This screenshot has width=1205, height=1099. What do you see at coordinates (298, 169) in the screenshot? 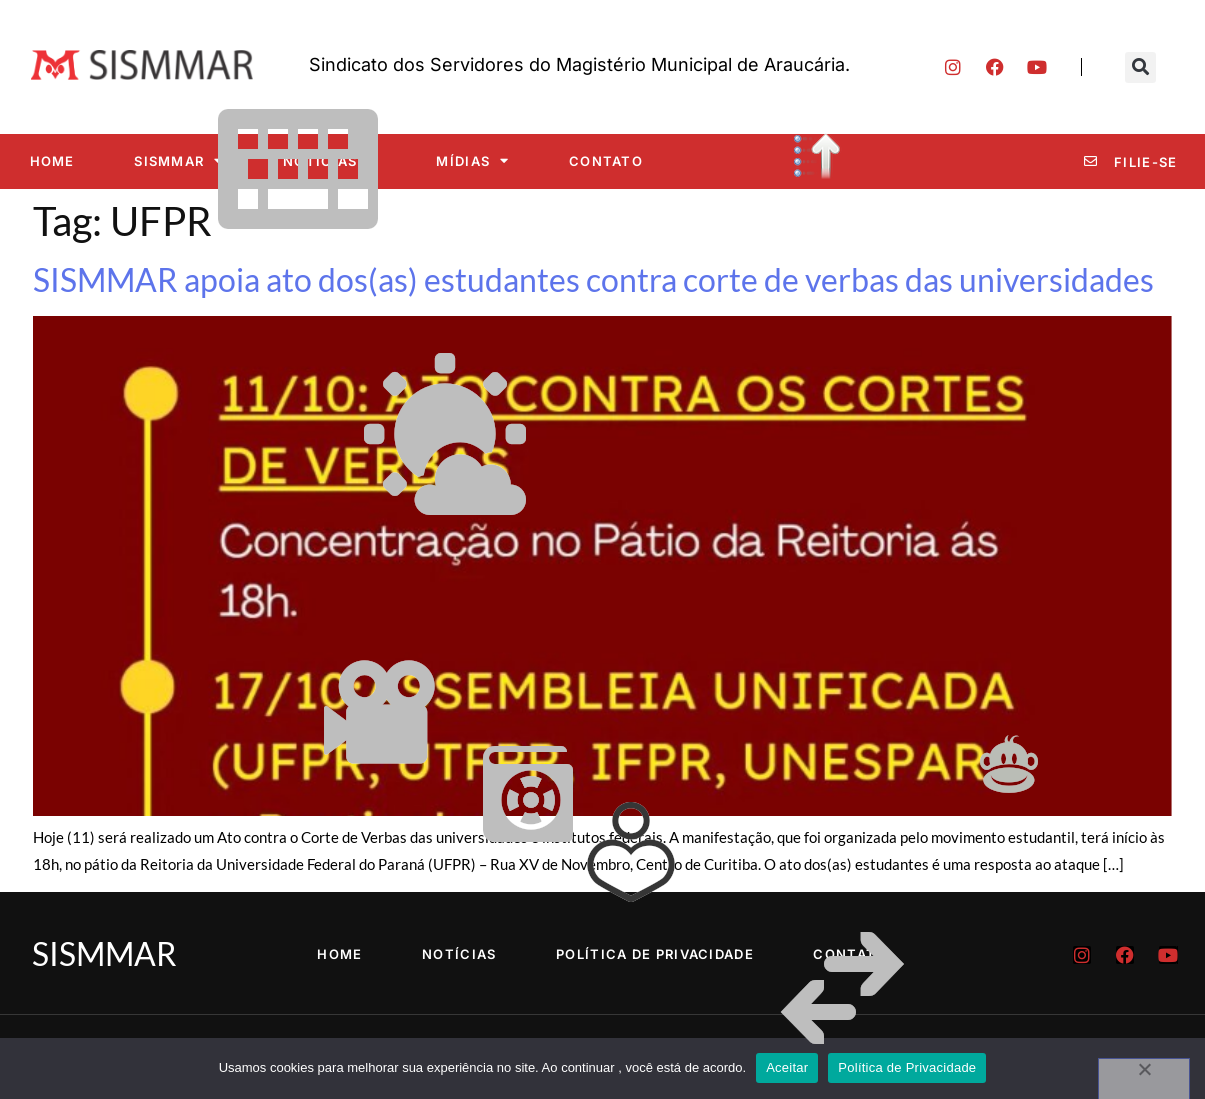
I see `switch to keyboard input` at bounding box center [298, 169].